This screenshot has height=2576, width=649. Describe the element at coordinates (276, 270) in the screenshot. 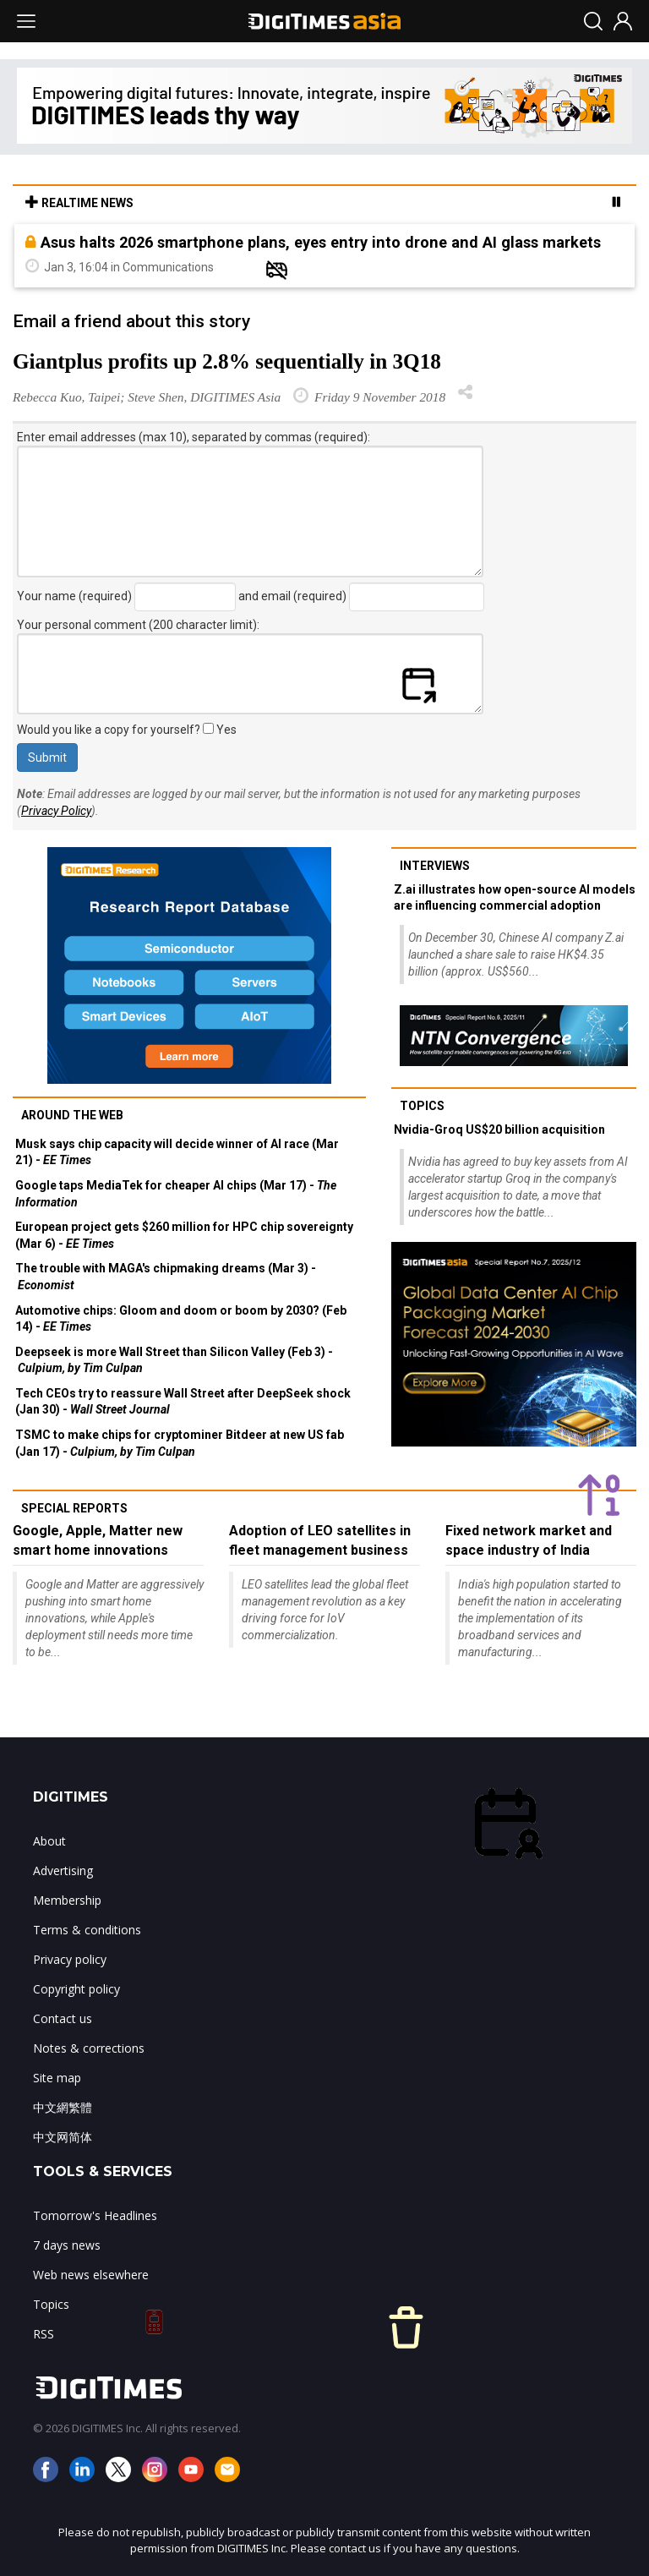

I see `bus service unavailable or cancelled` at that location.